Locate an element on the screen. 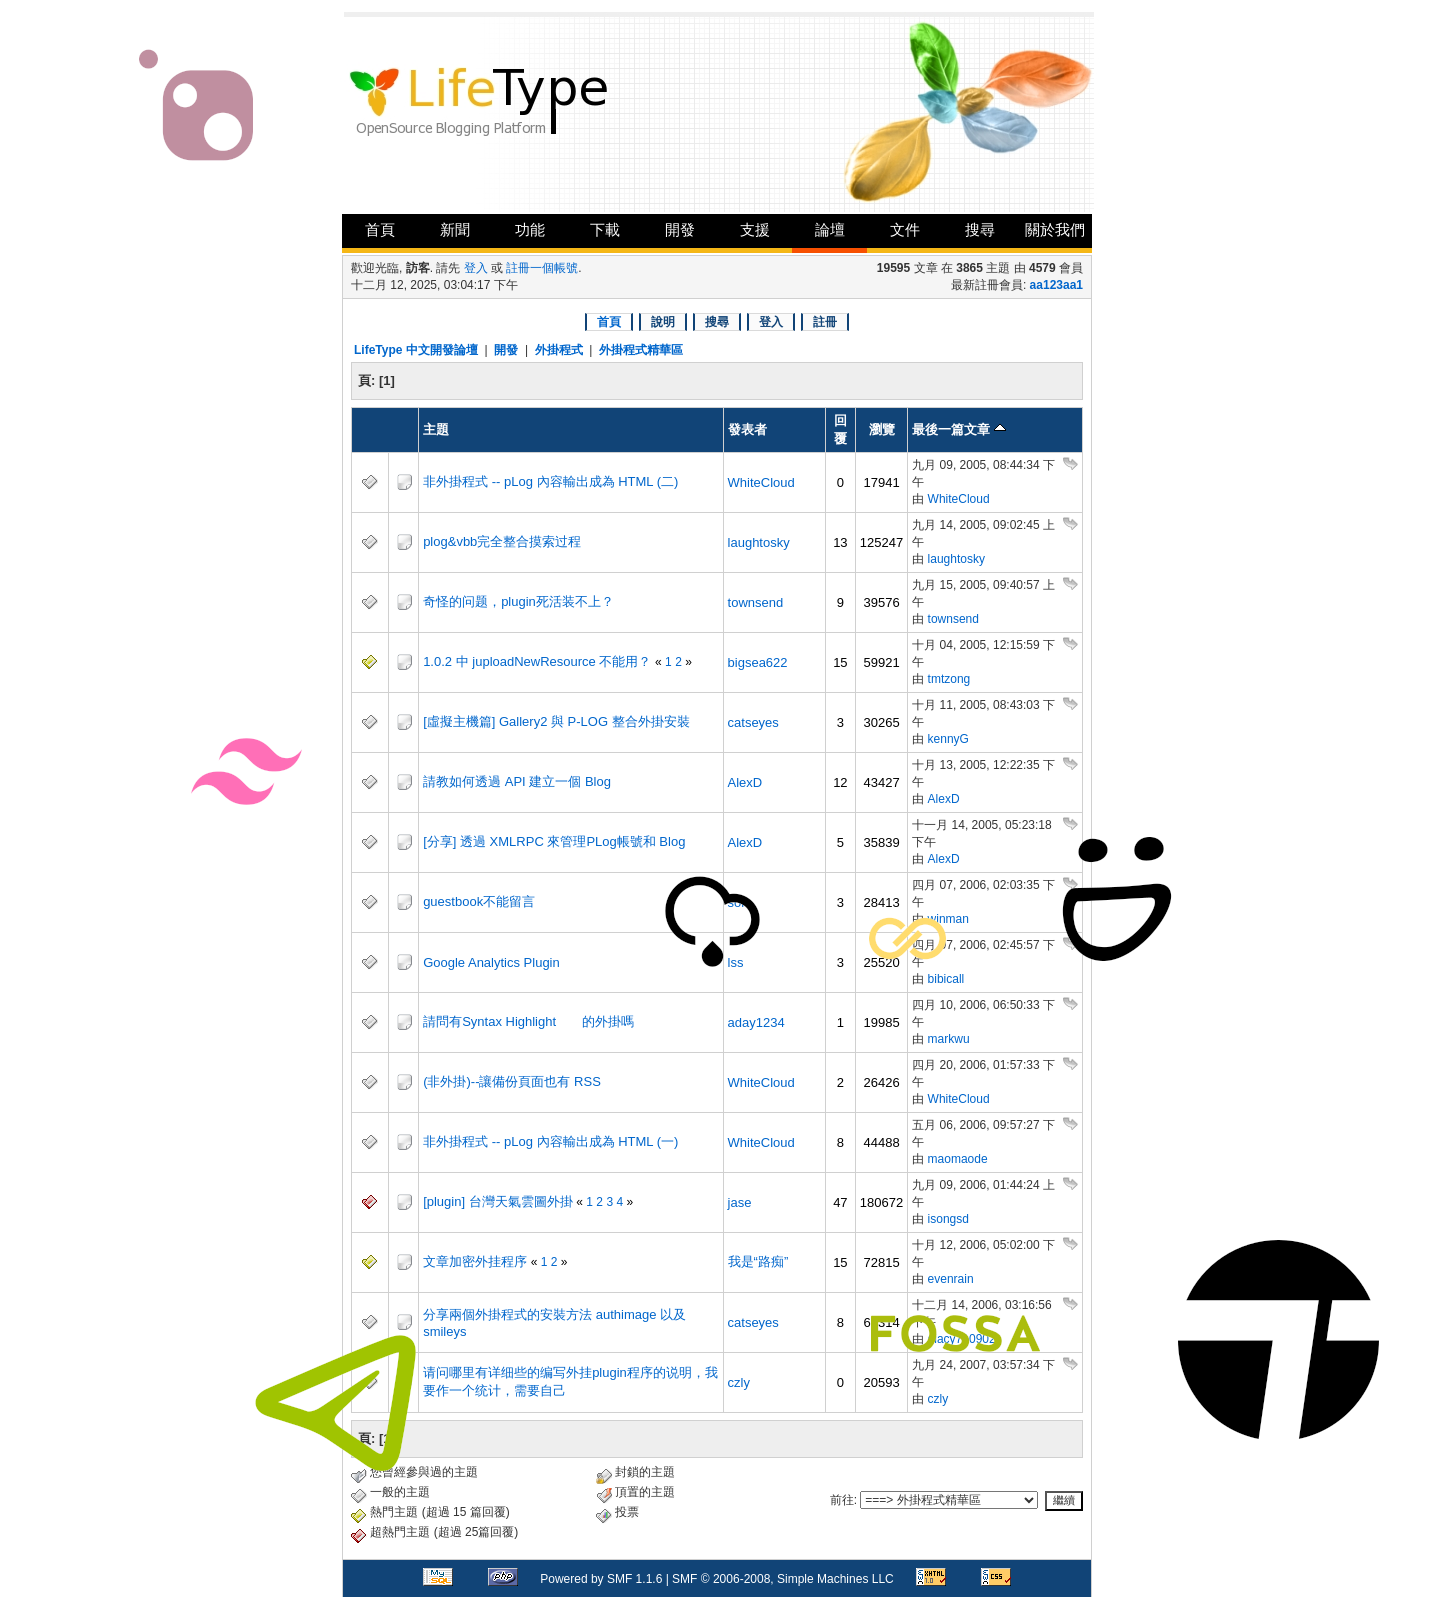  open twinmotion application is located at coordinates (1278, 1339).